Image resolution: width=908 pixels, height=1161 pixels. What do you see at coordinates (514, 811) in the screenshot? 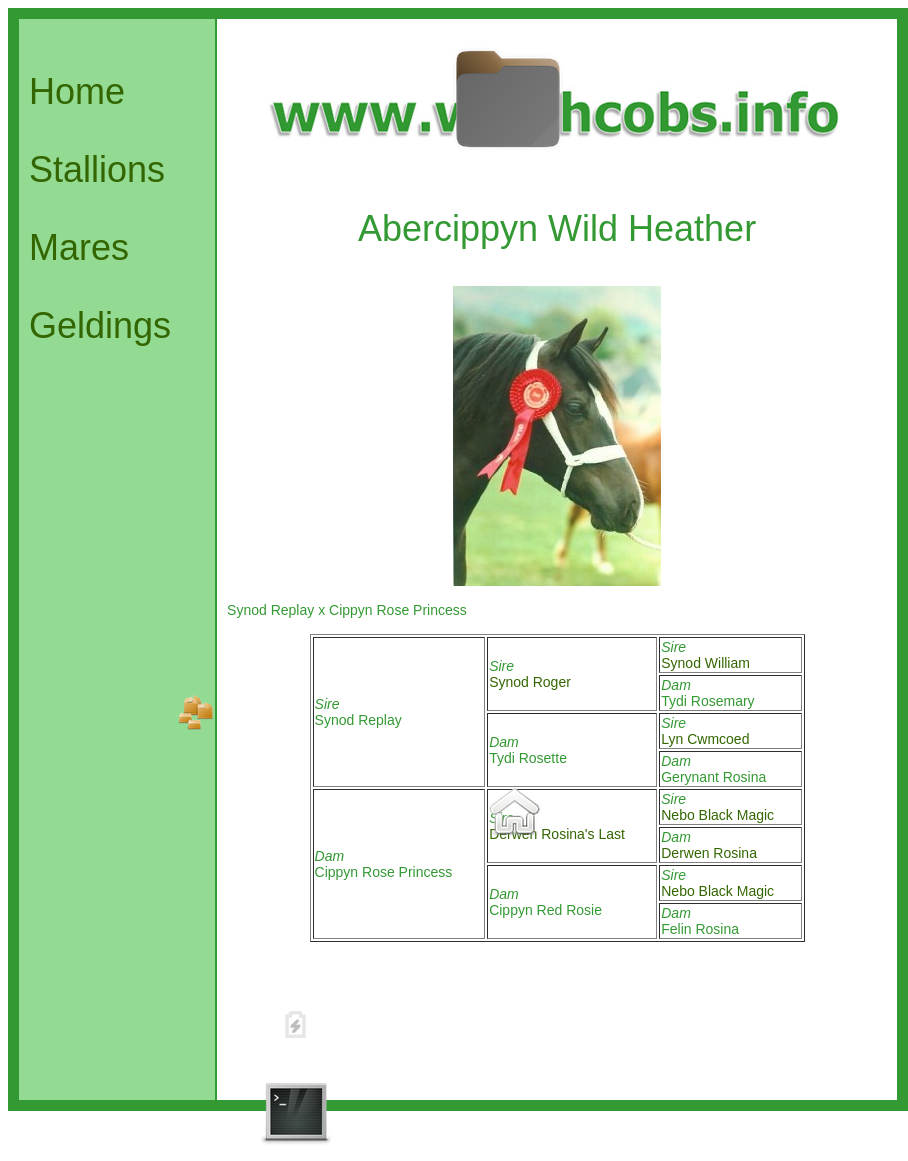
I see `navigate to home screen` at bounding box center [514, 811].